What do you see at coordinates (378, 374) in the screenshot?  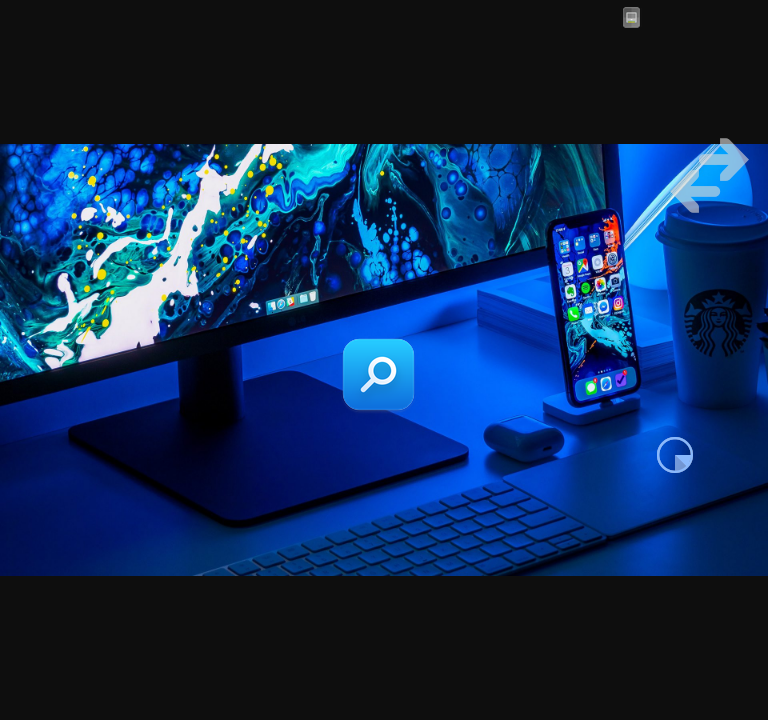 I see `open search settings or preferences` at bounding box center [378, 374].